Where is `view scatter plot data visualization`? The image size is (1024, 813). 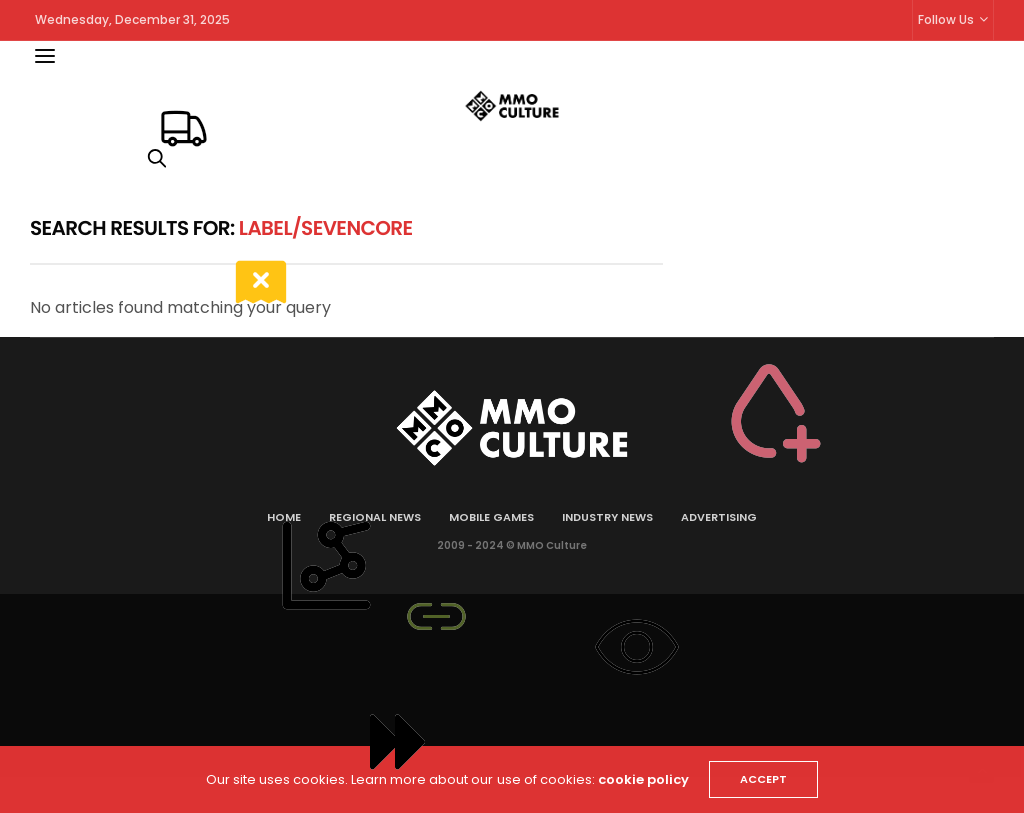 view scatter plot data visualization is located at coordinates (326, 565).